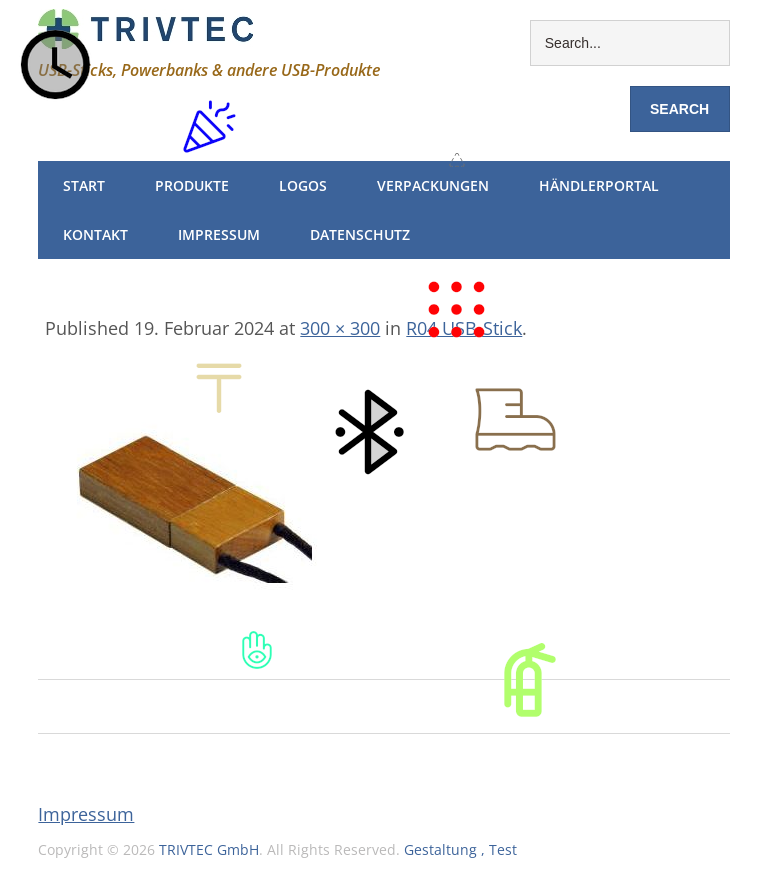 This screenshot has height=879, width=768. What do you see at coordinates (257, 650) in the screenshot?
I see `access hand tracking or gesture recognition settings` at bounding box center [257, 650].